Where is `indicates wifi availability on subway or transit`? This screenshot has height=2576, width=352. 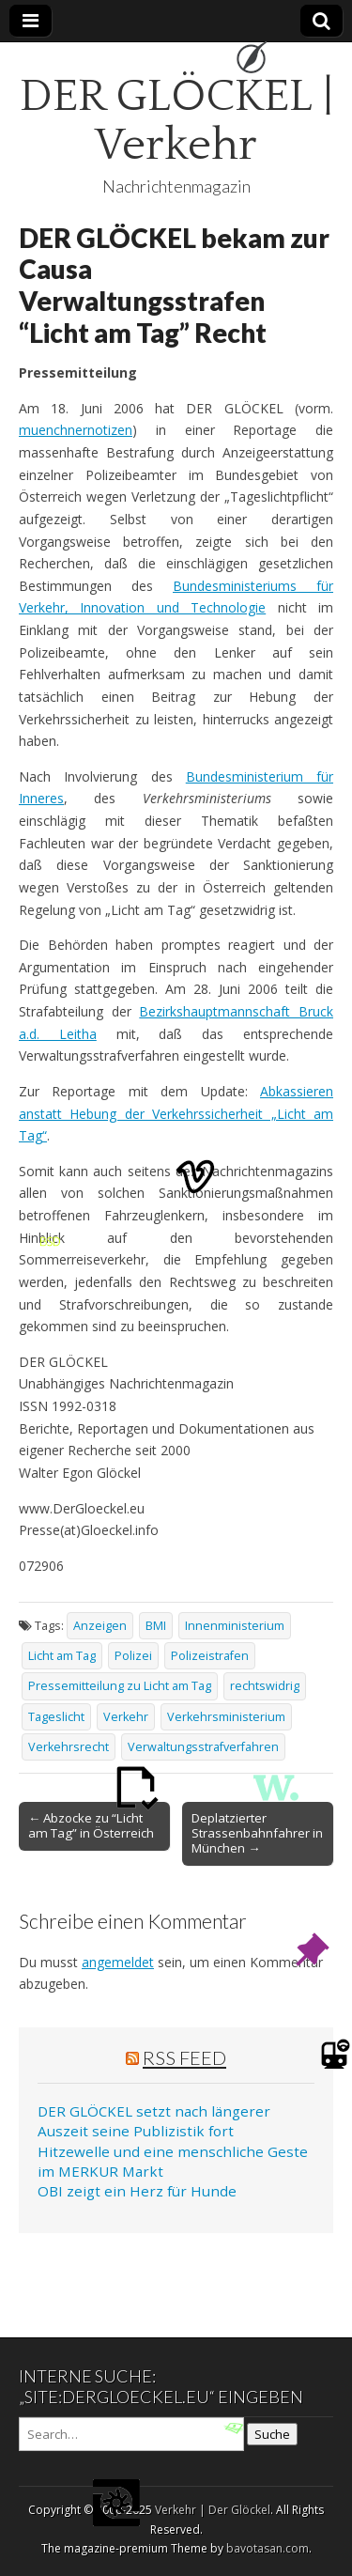 indicates wifi availability on subway or transit is located at coordinates (334, 2055).